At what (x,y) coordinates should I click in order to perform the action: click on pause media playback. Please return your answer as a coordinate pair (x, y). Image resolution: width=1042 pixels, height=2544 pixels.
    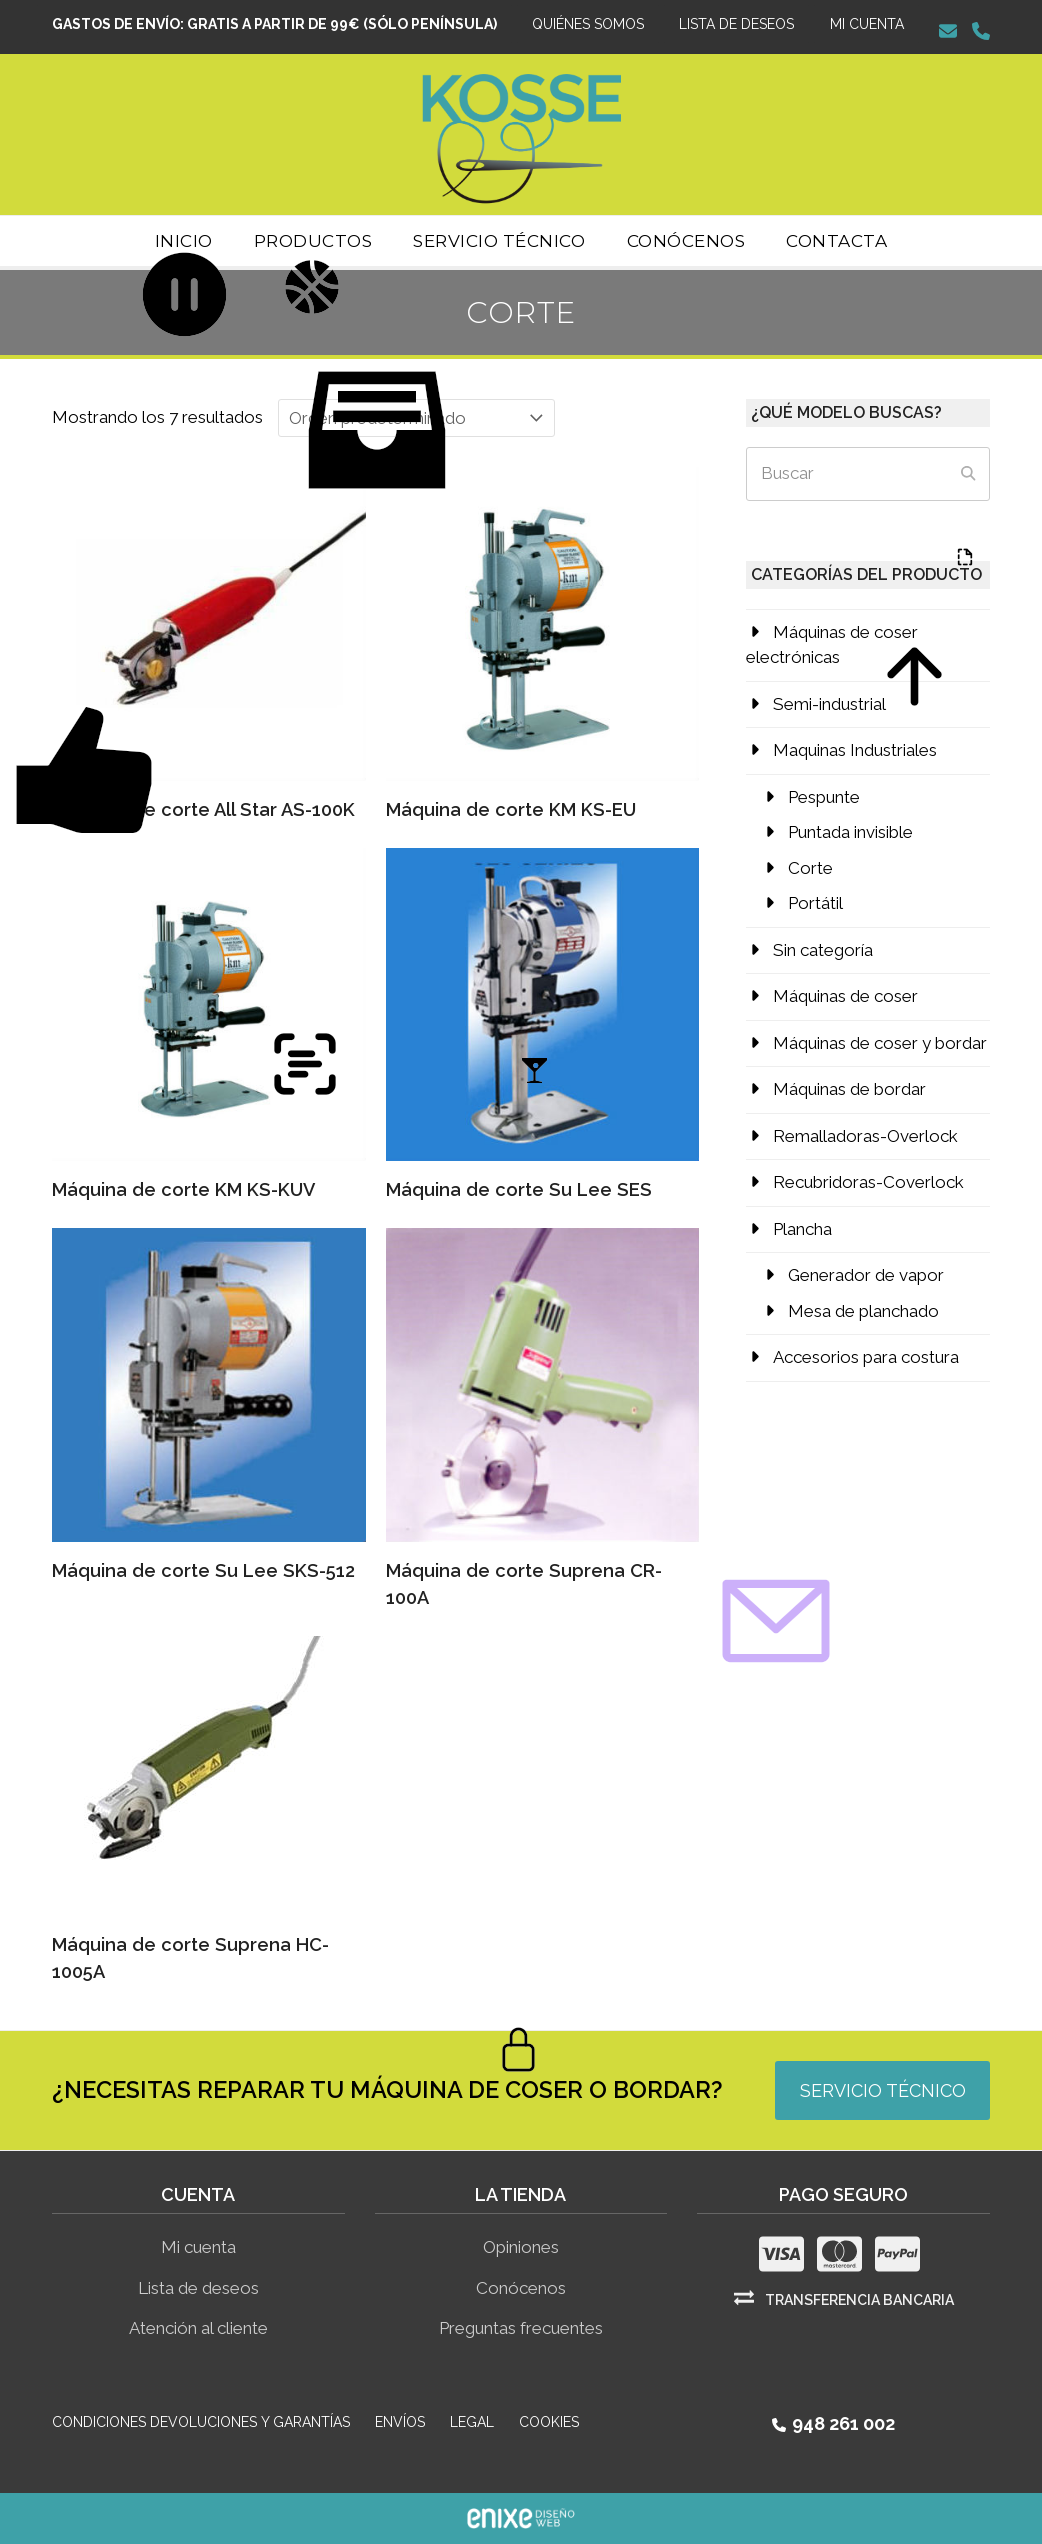
    Looking at the image, I should click on (184, 294).